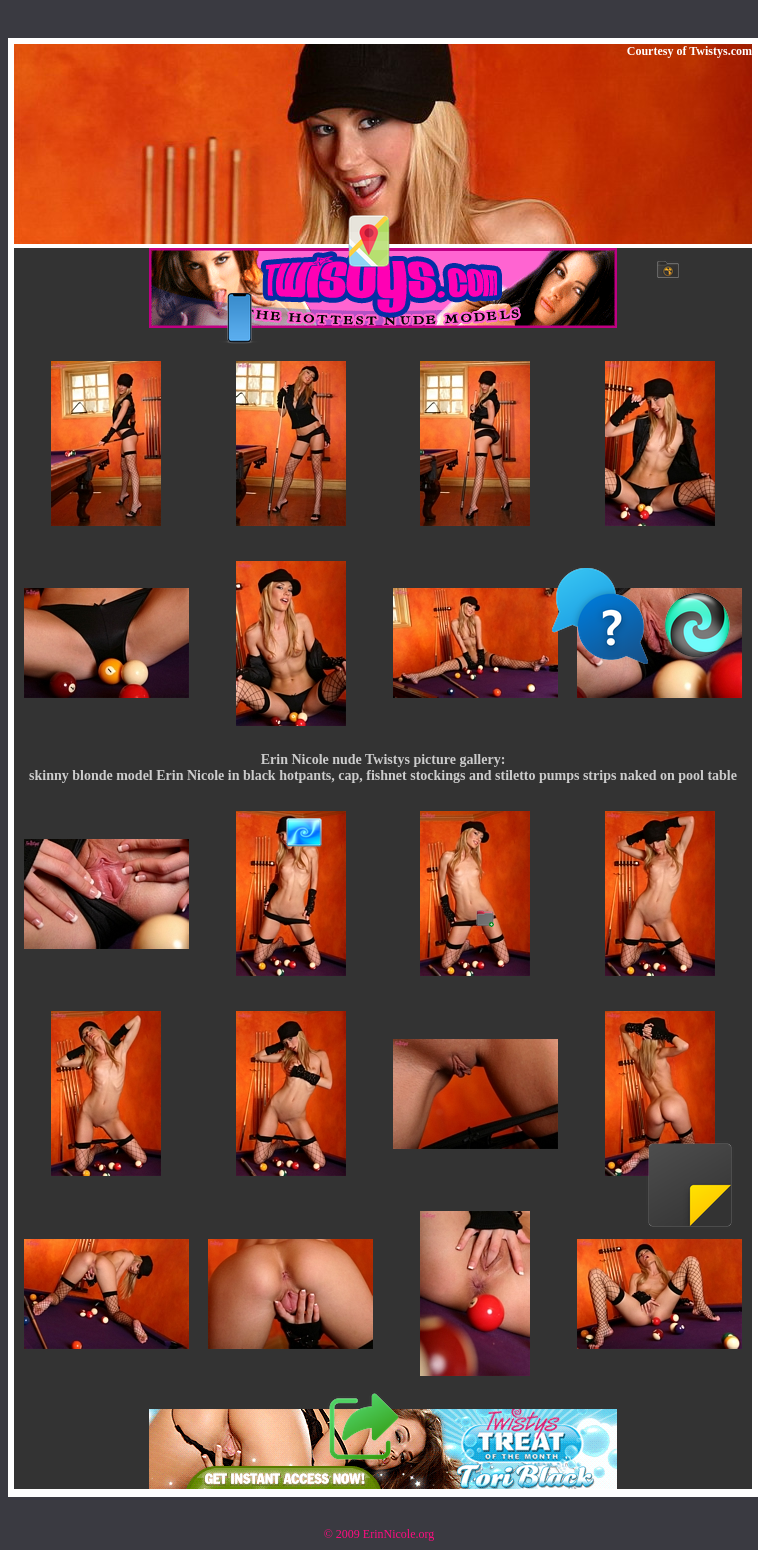  What do you see at coordinates (600, 616) in the screenshot?
I see `open help and support` at bounding box center [600, 616].